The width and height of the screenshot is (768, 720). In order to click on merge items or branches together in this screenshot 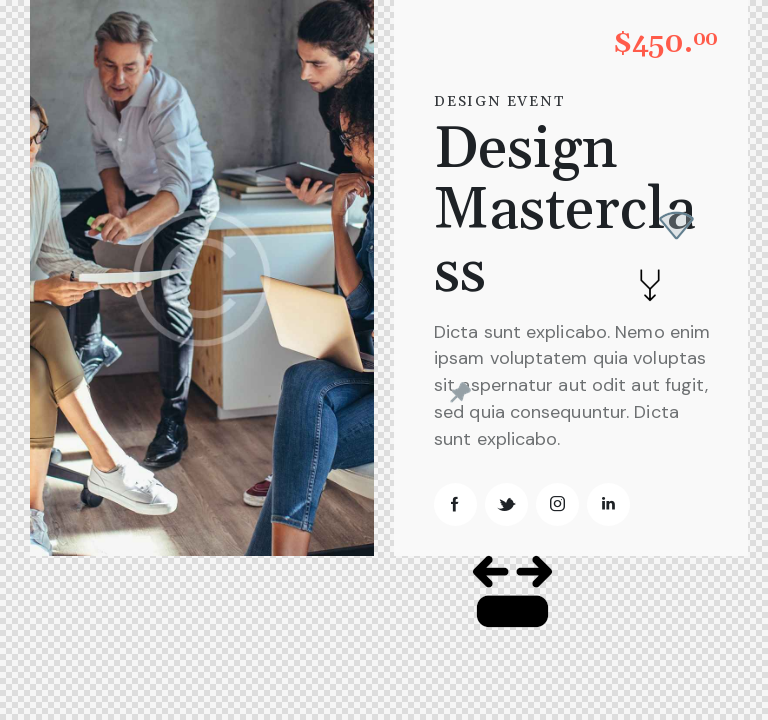, I will do `click(650, 284)`.